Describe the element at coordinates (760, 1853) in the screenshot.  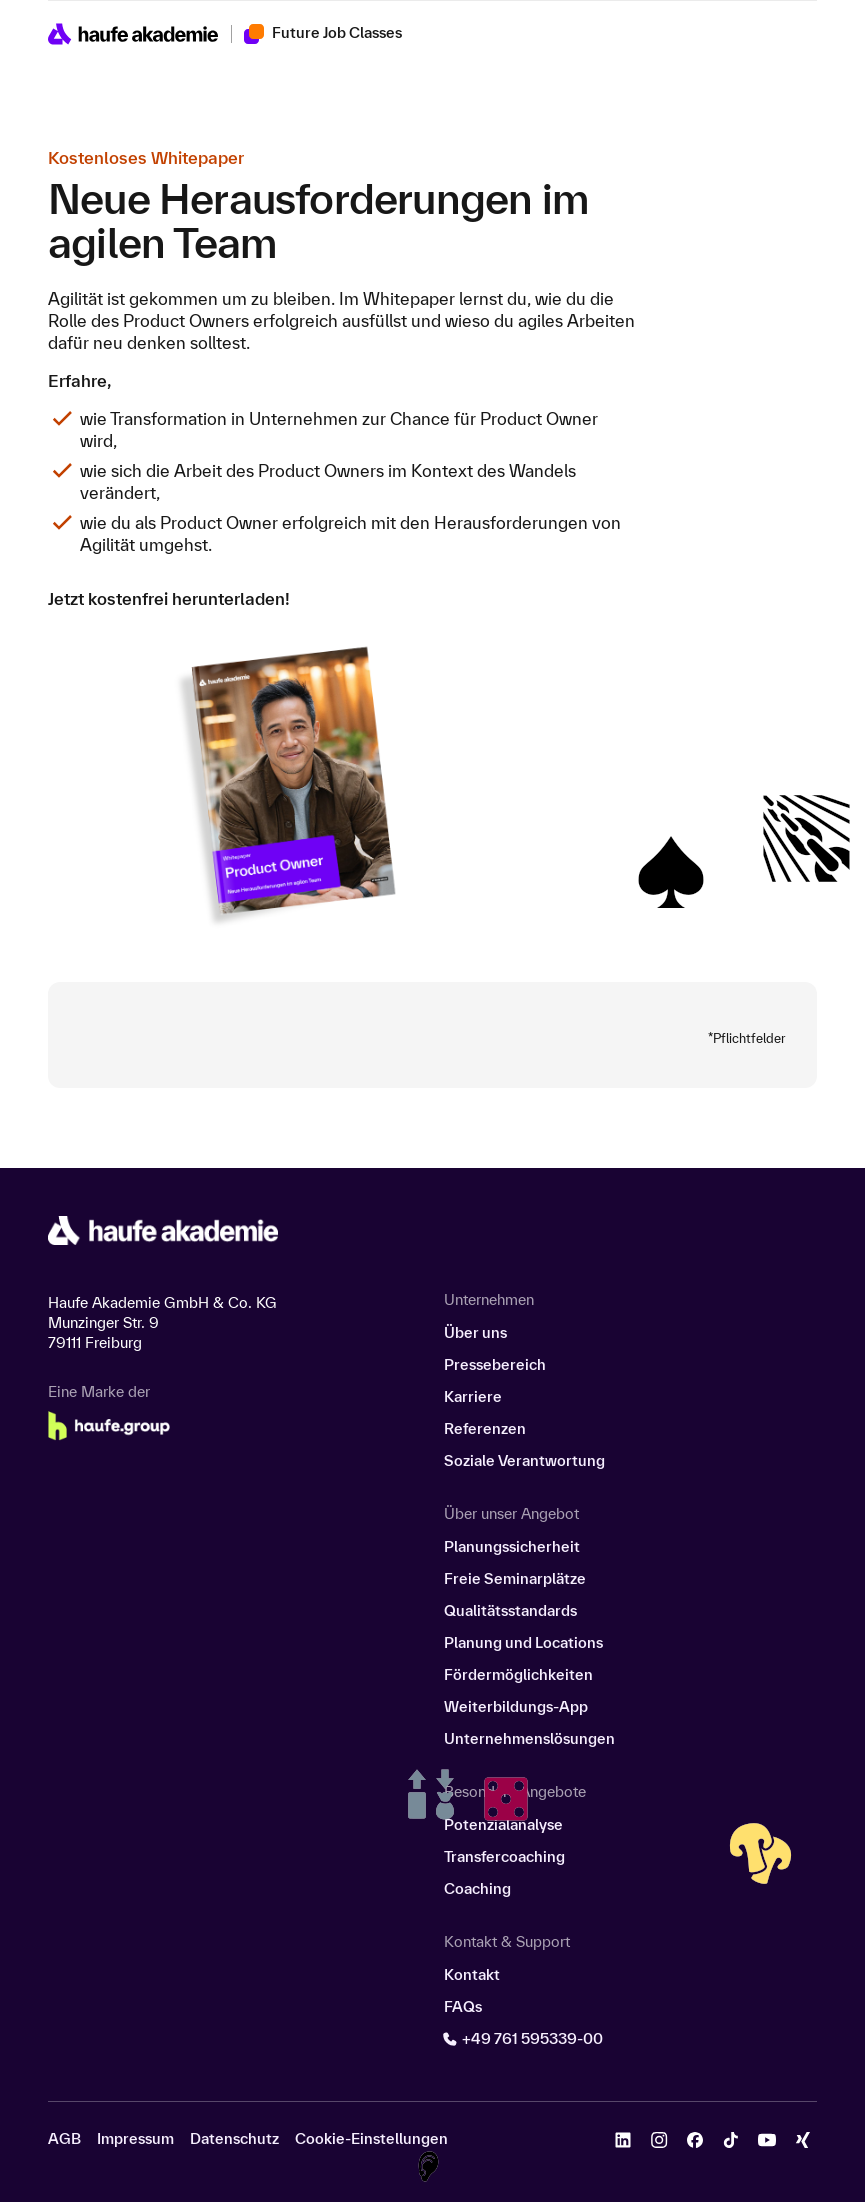
I see `select mushroom ingredient` at that location.